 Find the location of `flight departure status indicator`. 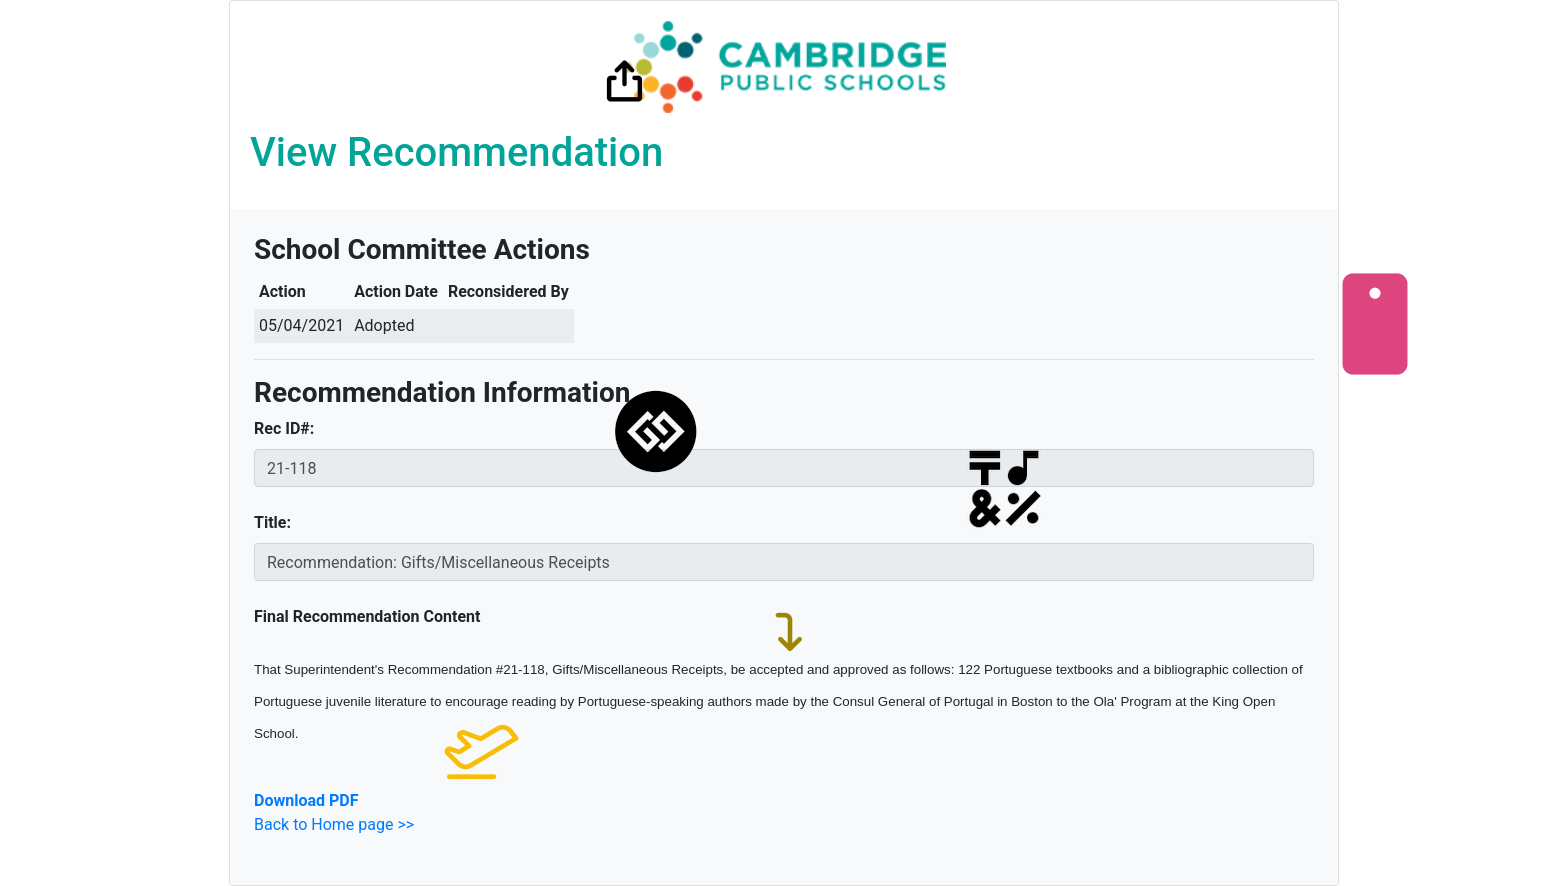

flight departure status indicator is located at coordinates (481, 749).